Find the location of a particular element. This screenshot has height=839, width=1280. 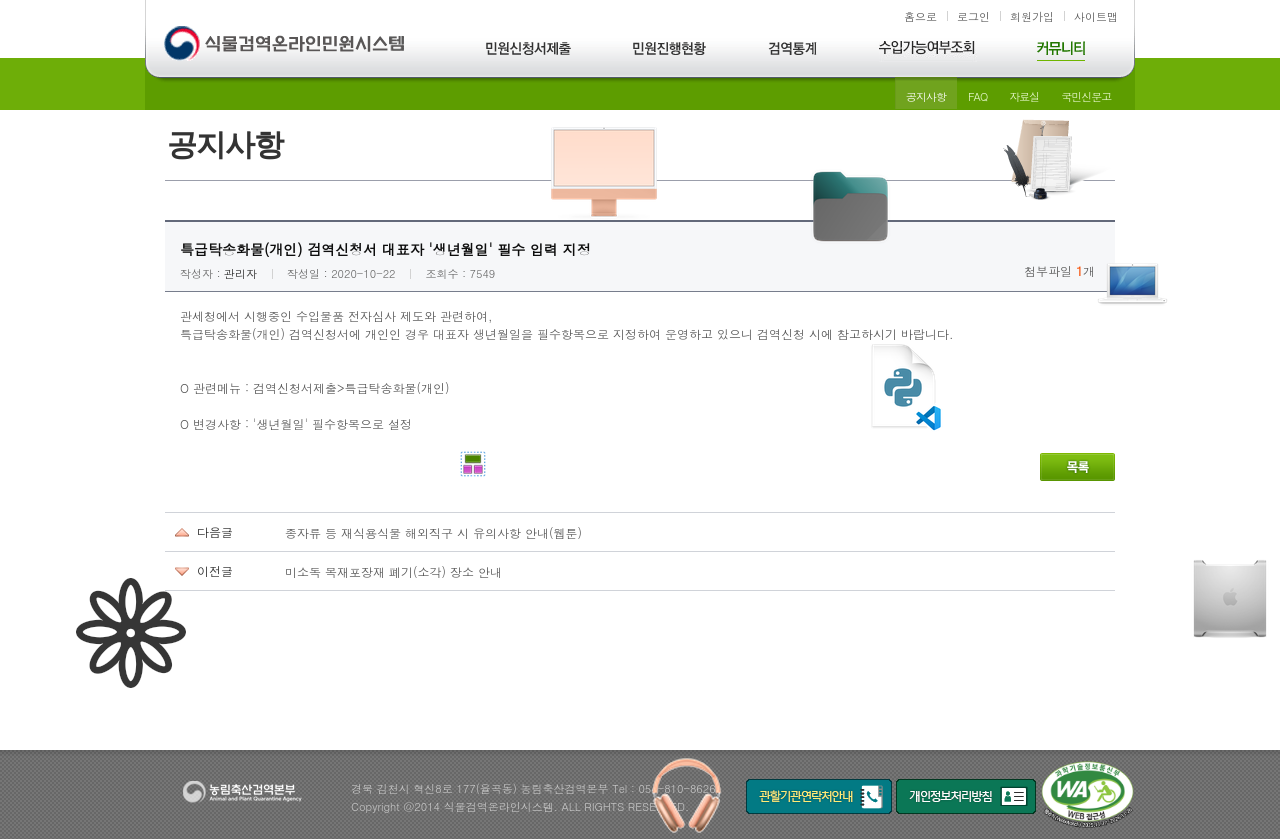

open budgie window shuffler workspace manager is located at coordinates (131, 633).